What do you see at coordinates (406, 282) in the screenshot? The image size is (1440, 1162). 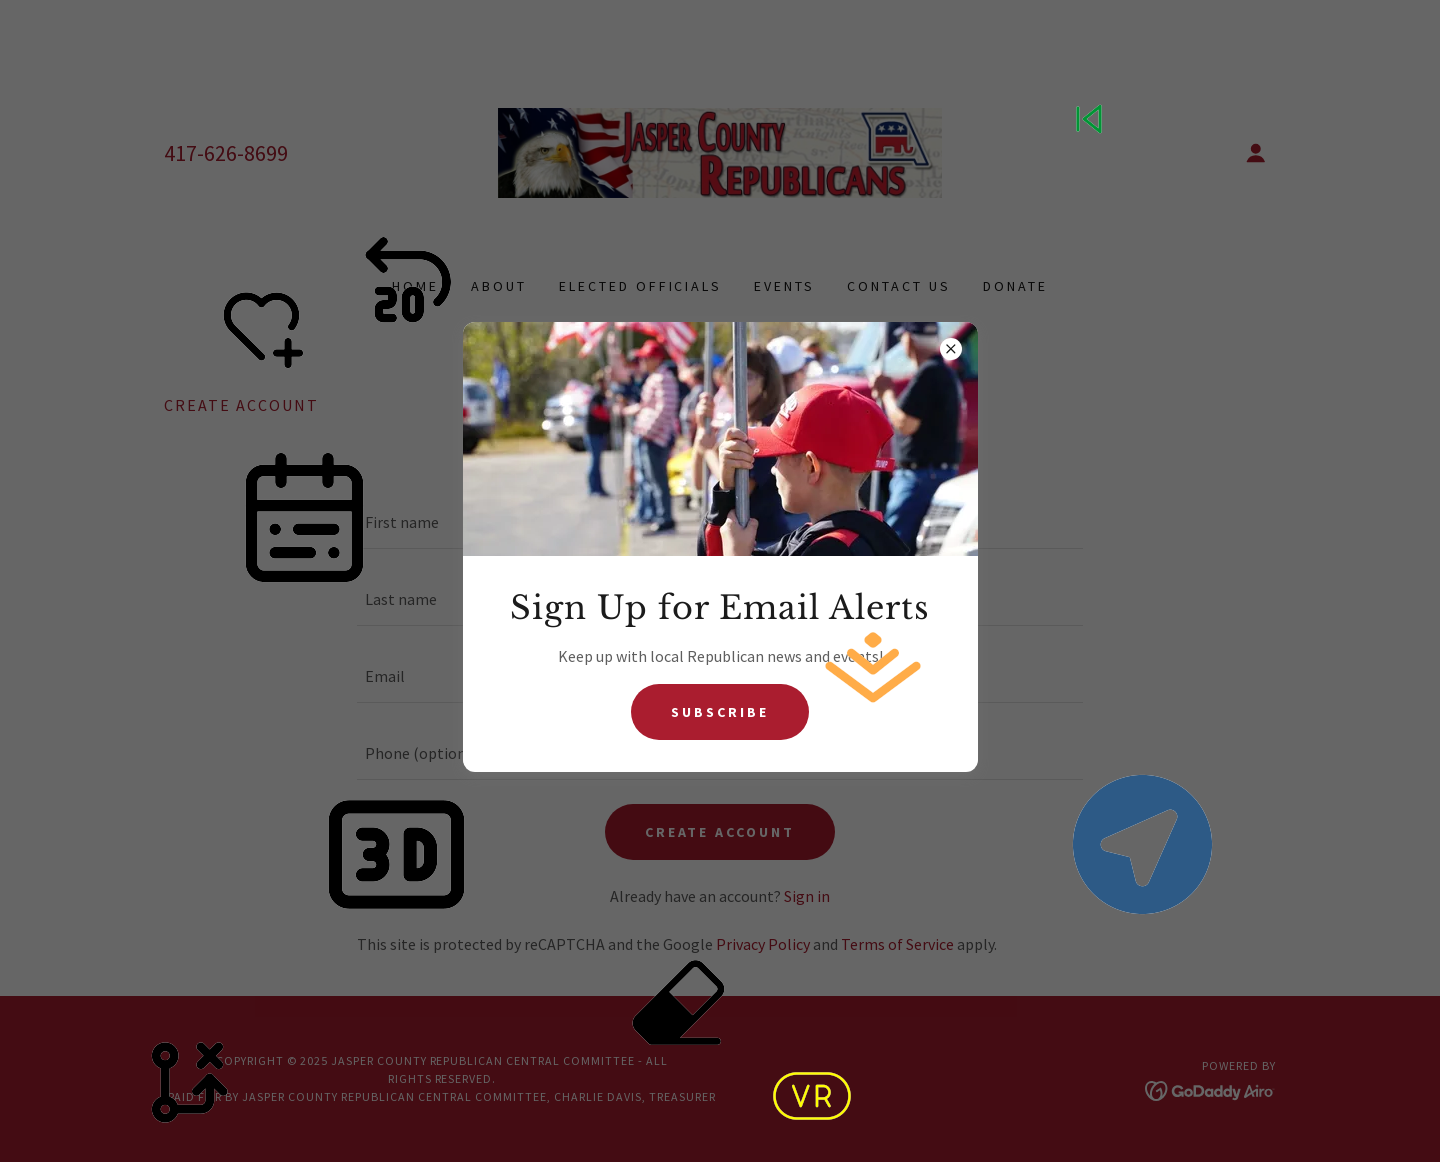 I see `skip backward 20 seconds` at bounding box center [406, 282].